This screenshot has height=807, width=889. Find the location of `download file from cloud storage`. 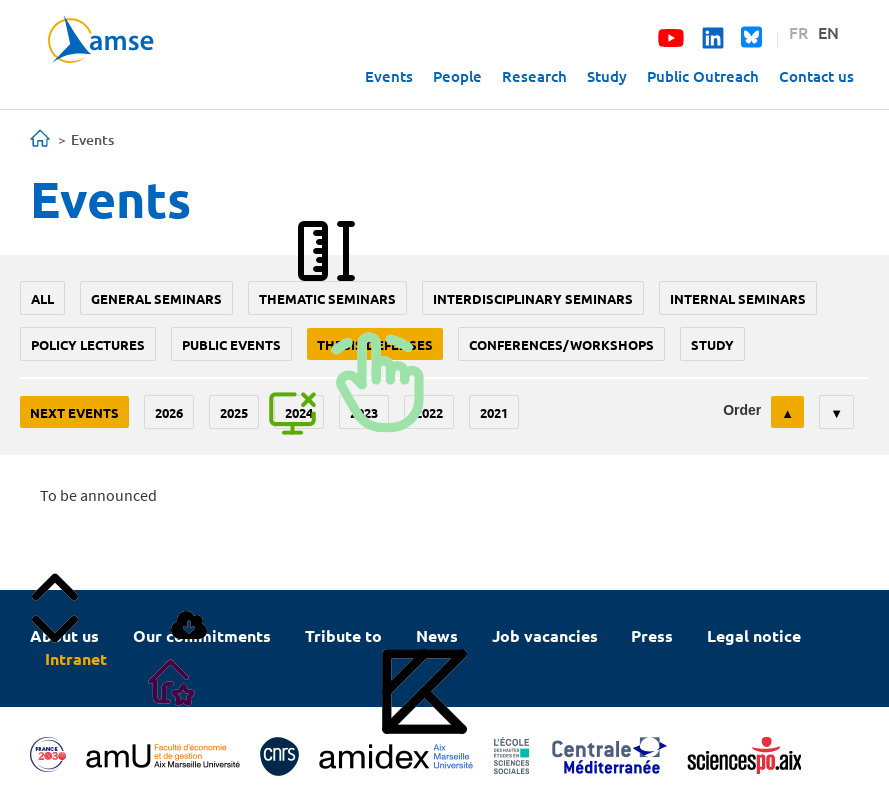

download file from cloud storage is located at coordinates (189, 625).